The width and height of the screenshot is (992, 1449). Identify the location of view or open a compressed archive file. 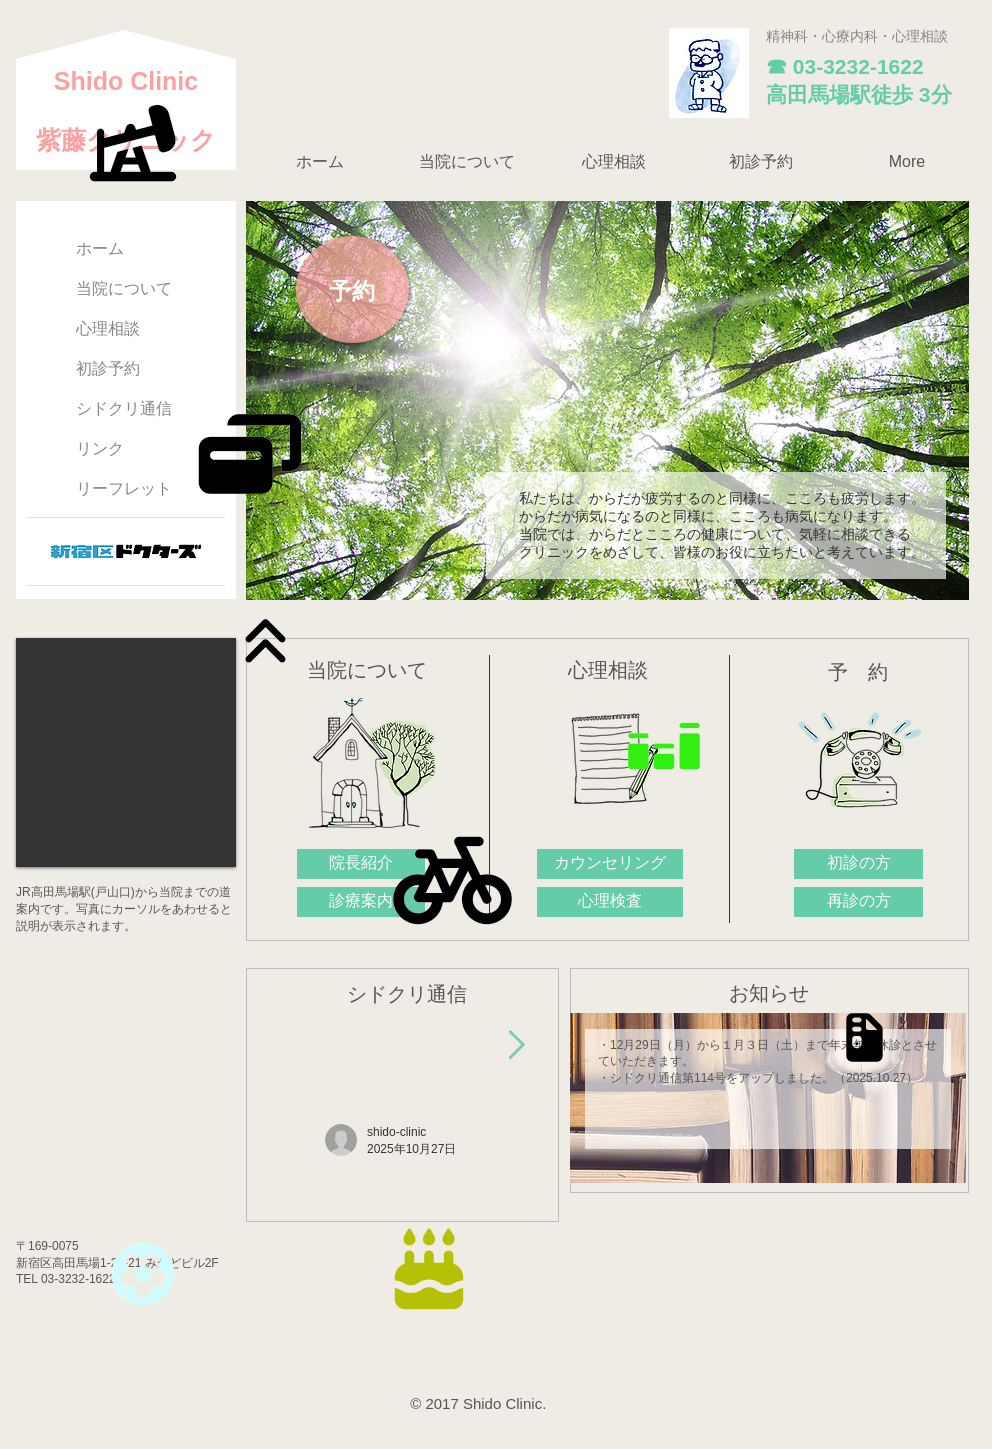
(864, 1037).